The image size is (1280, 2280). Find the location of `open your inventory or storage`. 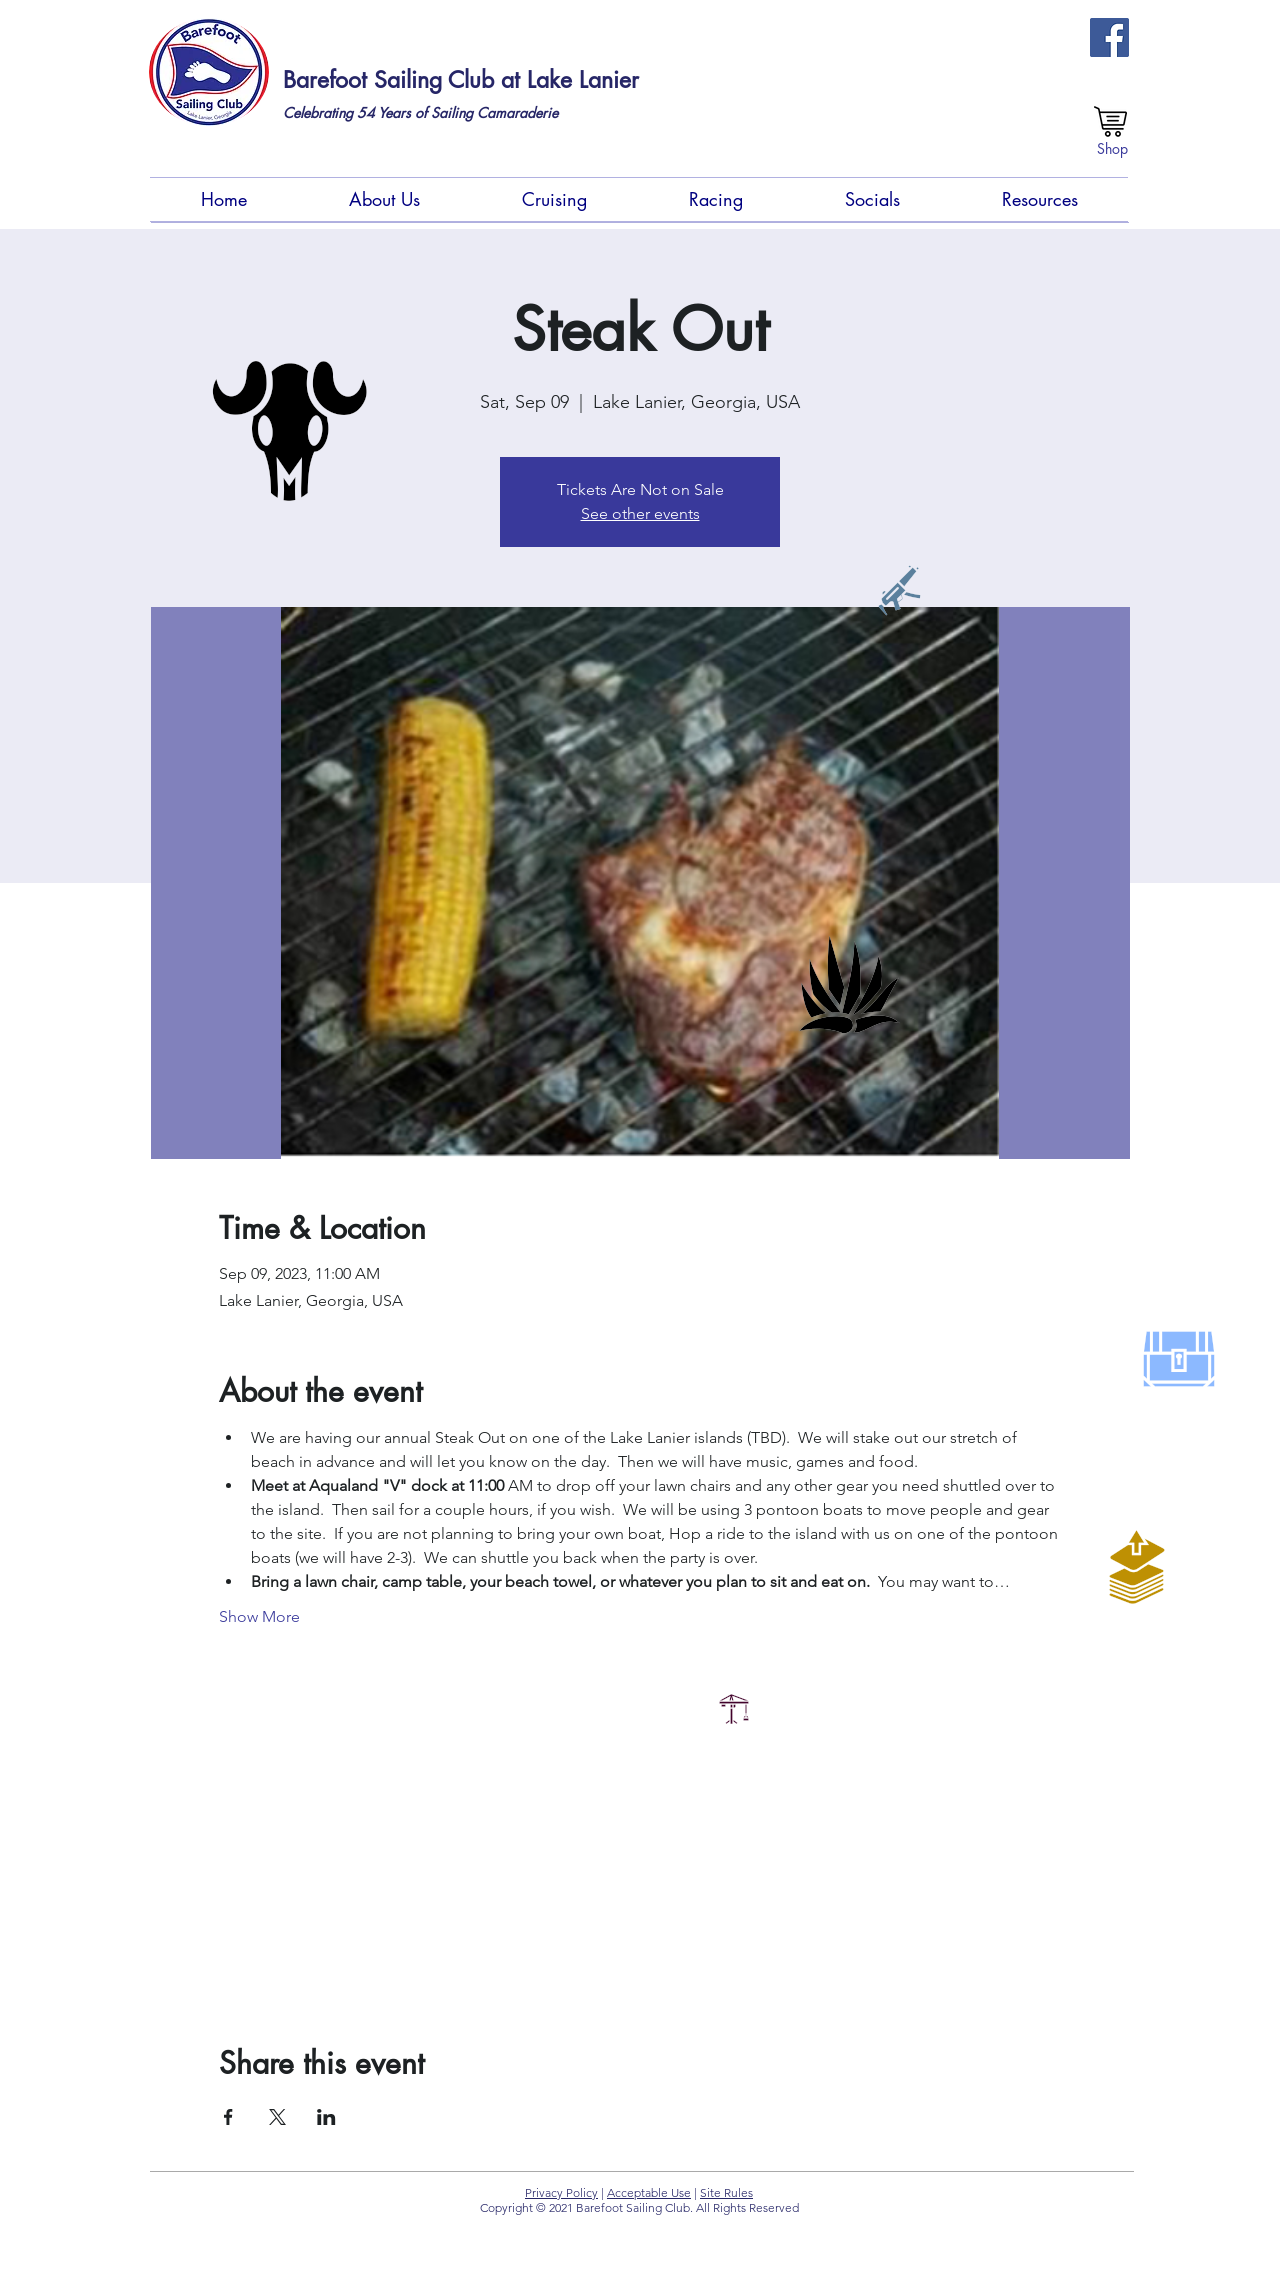

open your inventory or storage is located at coordinates (1179, 1359).